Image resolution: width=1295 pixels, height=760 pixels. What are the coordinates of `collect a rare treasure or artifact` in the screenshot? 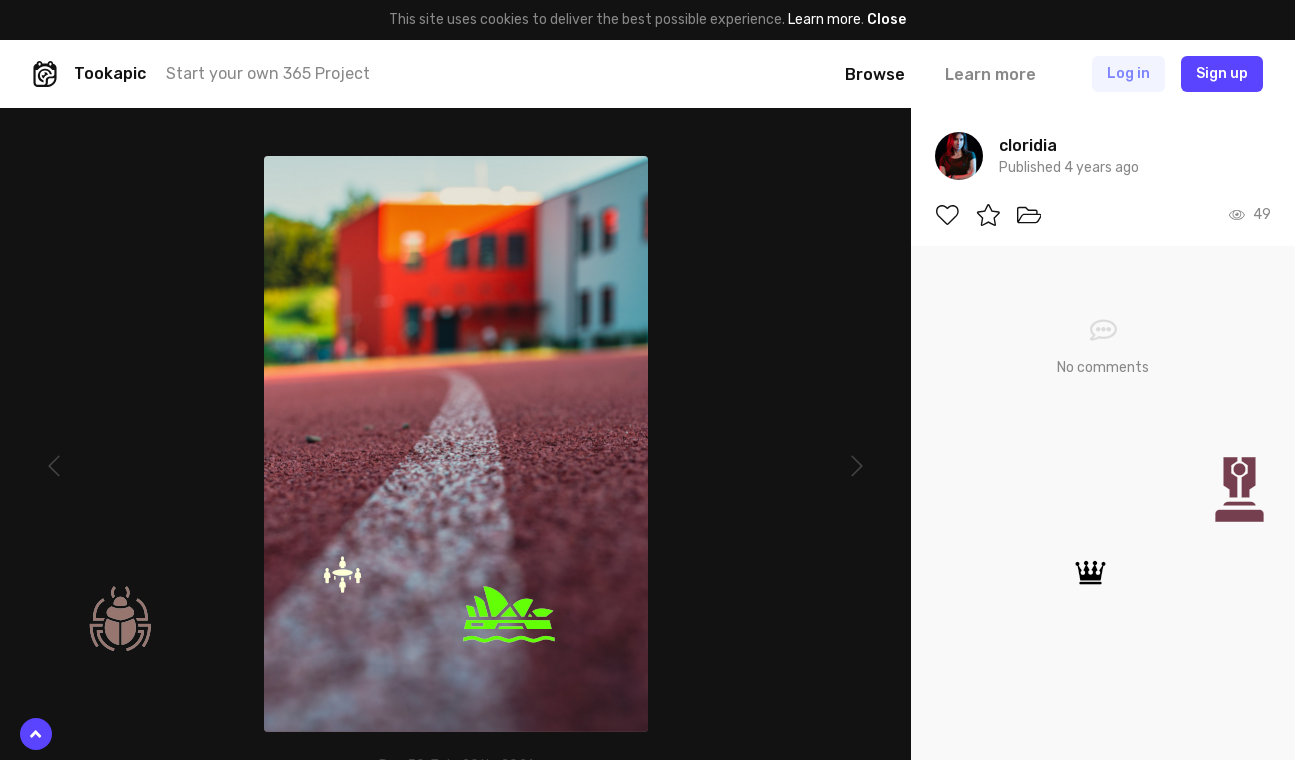 It's located at (120, 619).